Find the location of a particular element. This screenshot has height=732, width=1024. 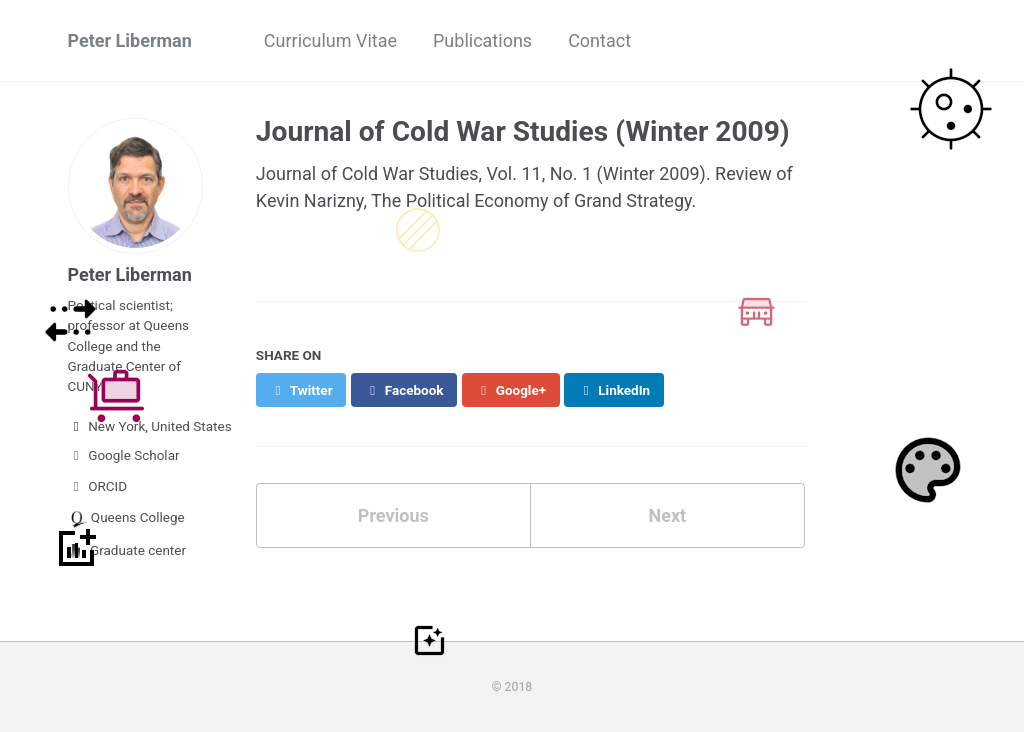

access color or theme customization options is located at coordinates (928, 470).